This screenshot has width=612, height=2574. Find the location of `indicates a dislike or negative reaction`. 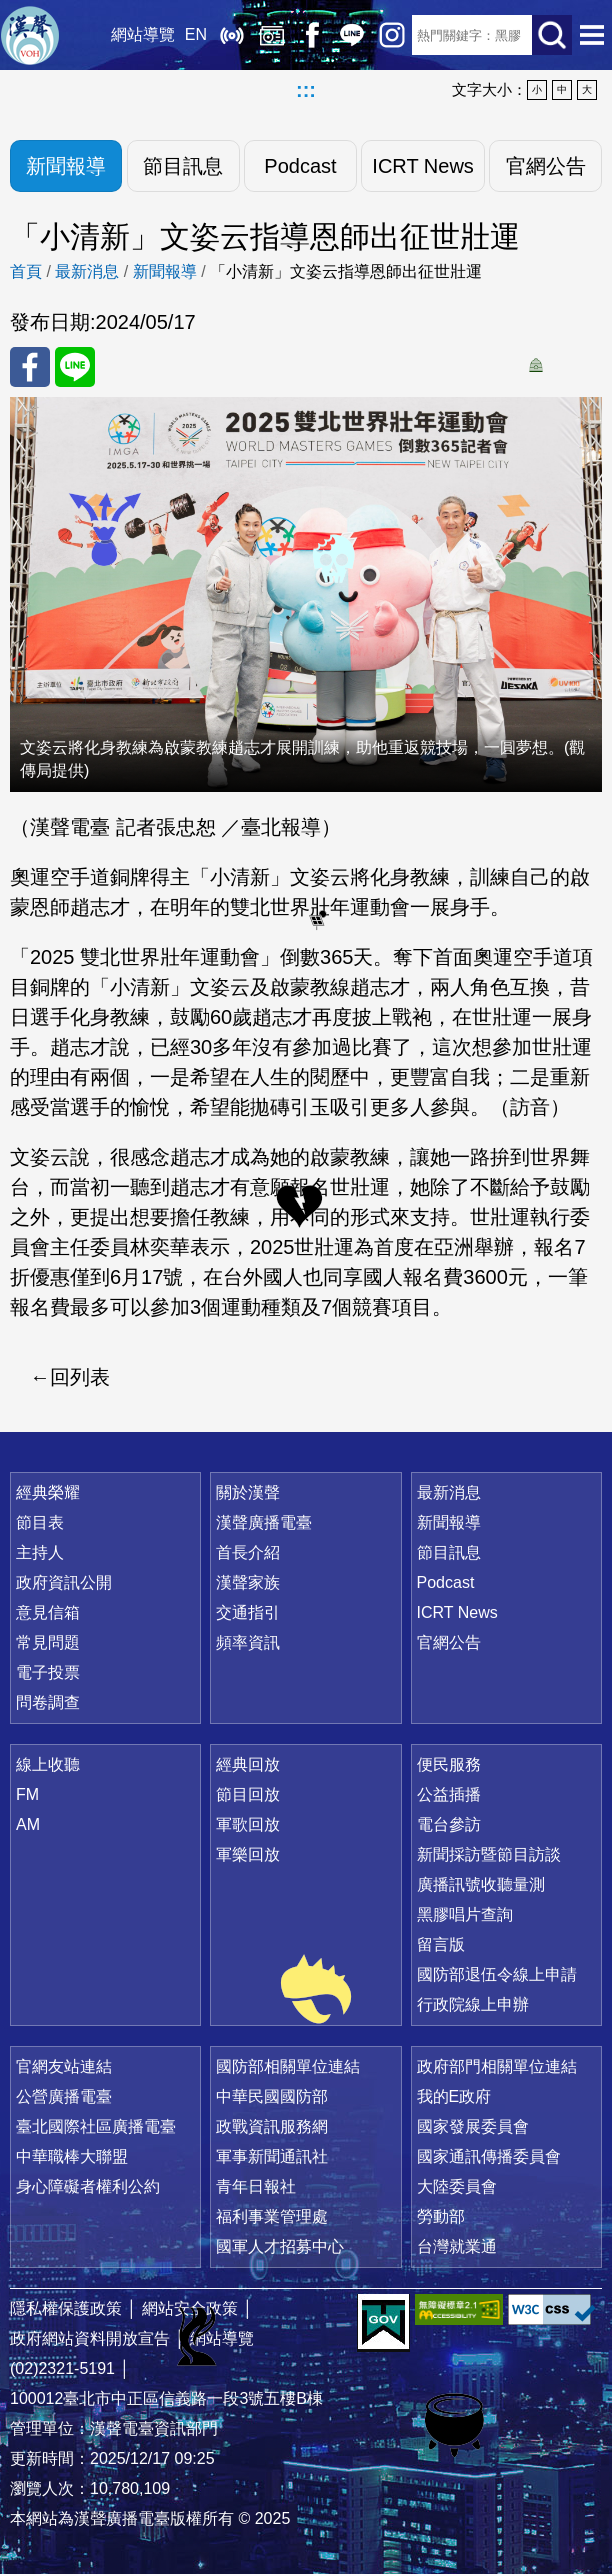

indicates a dislike or negative reaction is located at coordinates (299, 1206).